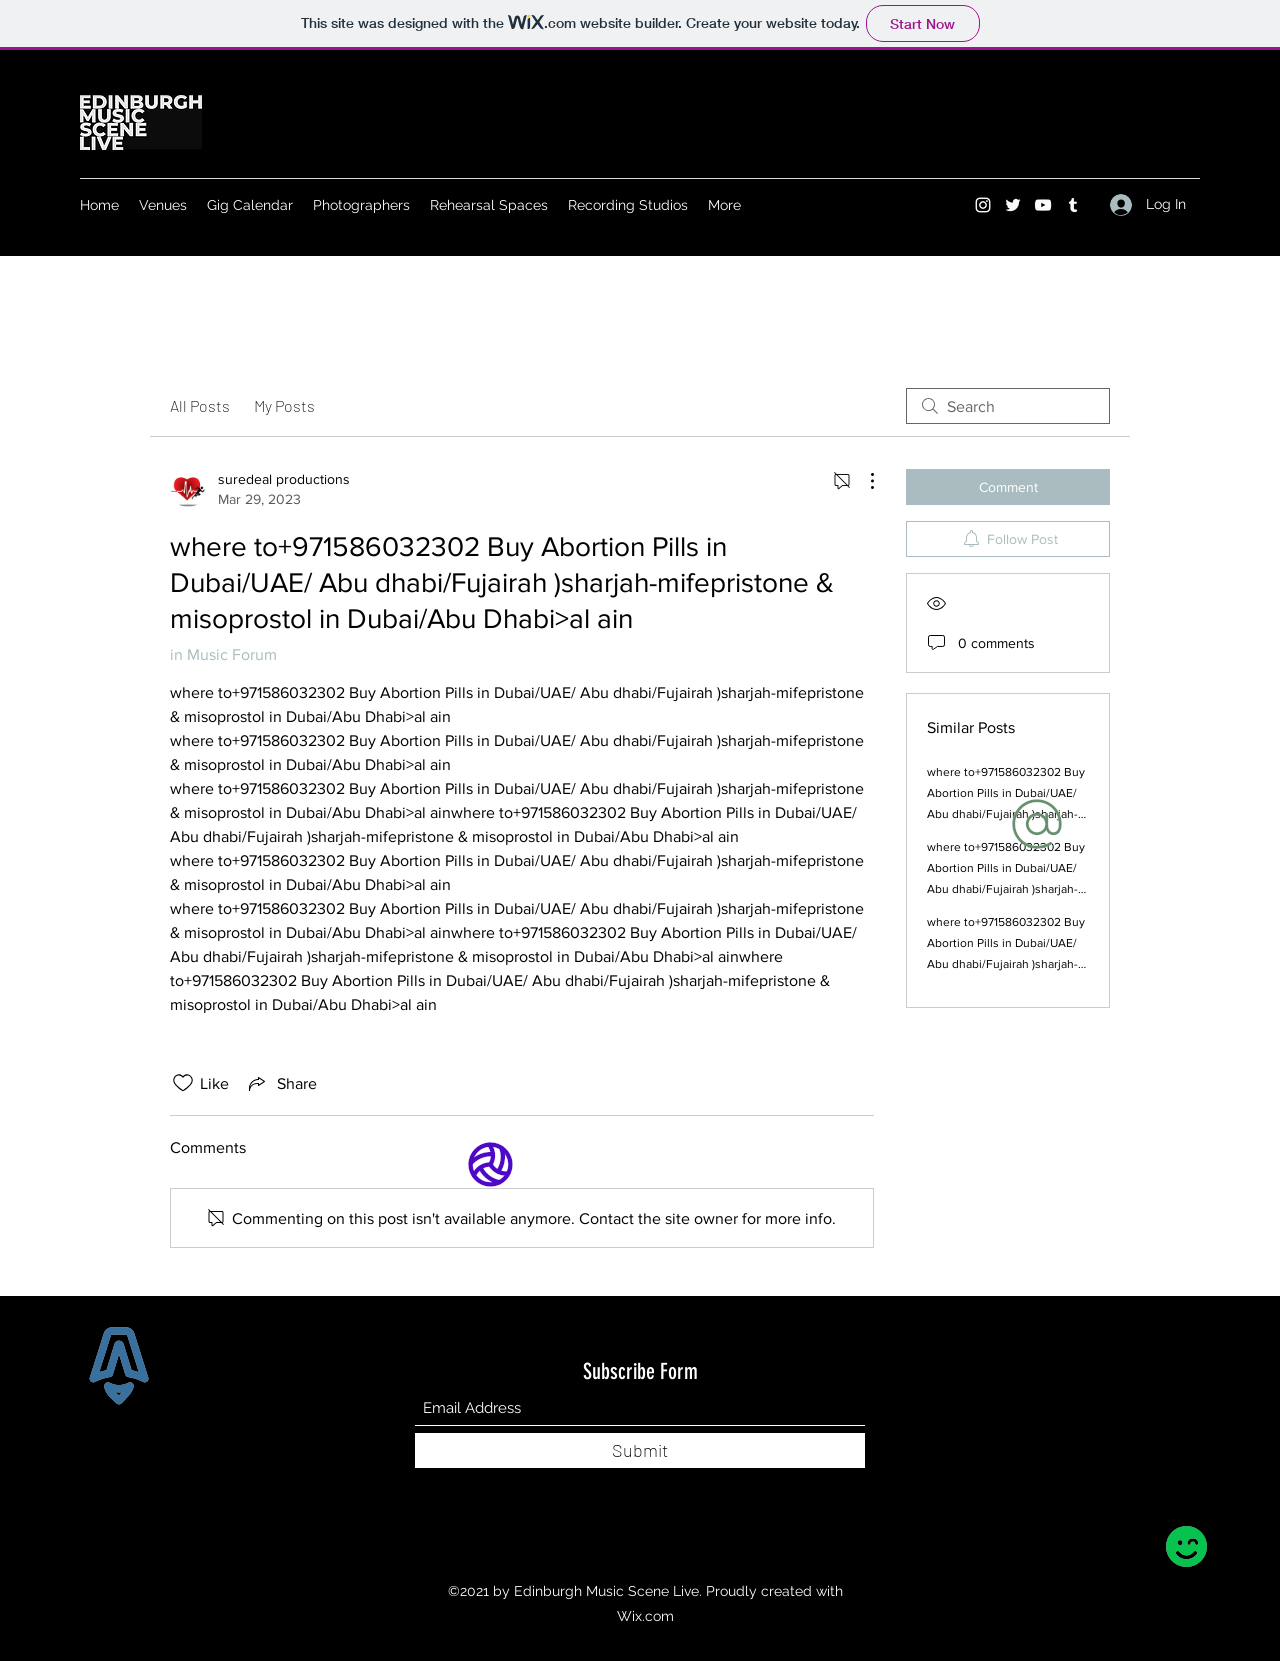  What do you see at coordinates (1186, 1546) in the screenshot?
I see `insert a winking emoji or emoticon` at bounding box center [1186, 1546].